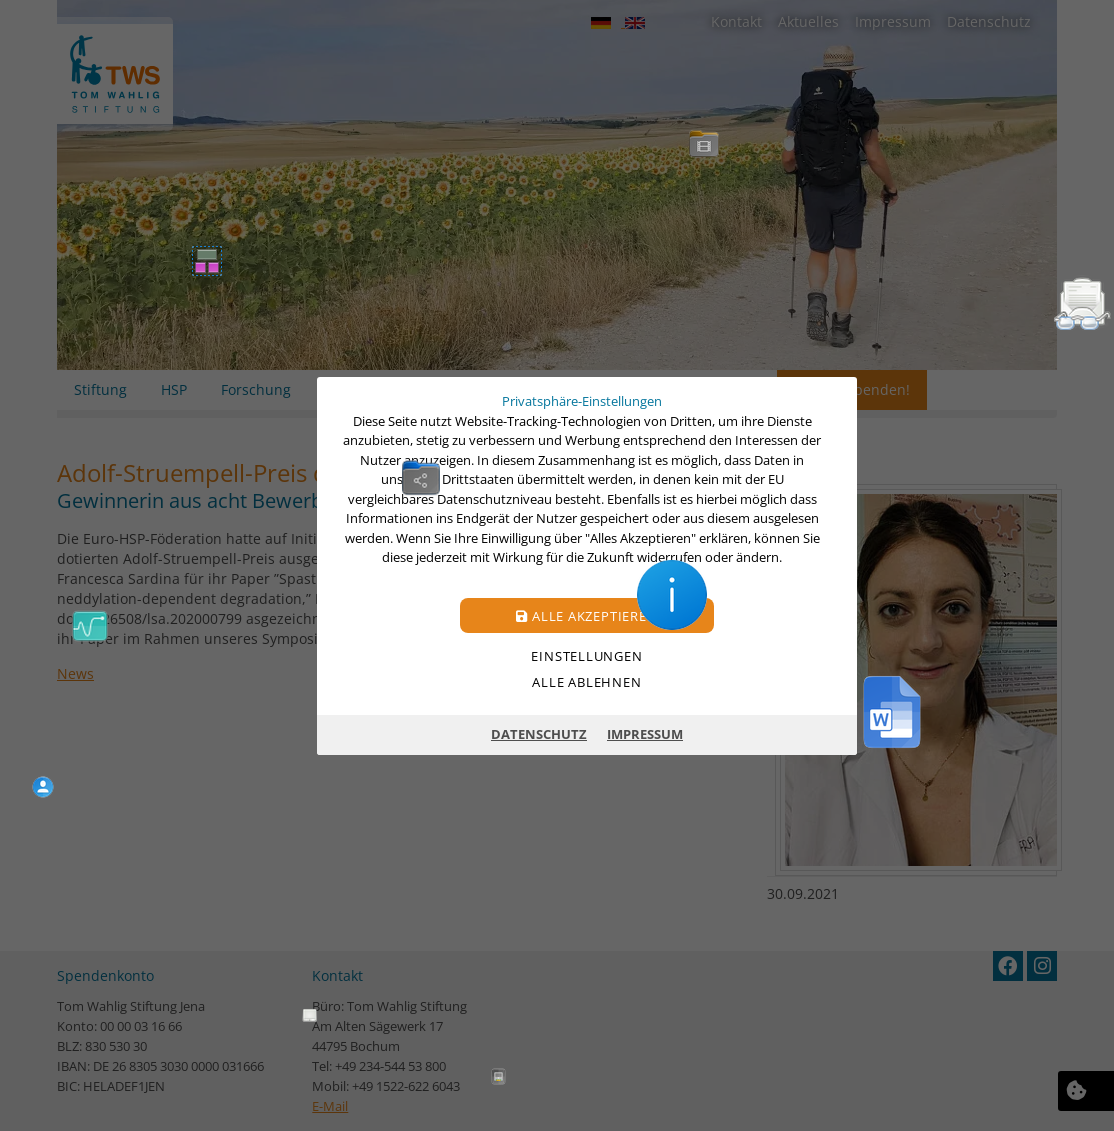 This screenshot has width=1114, height=1131. What do you see at coordinates (43, 787) in the screenshot?
I see `default user profile avatar` at bounding box center [43, 787].